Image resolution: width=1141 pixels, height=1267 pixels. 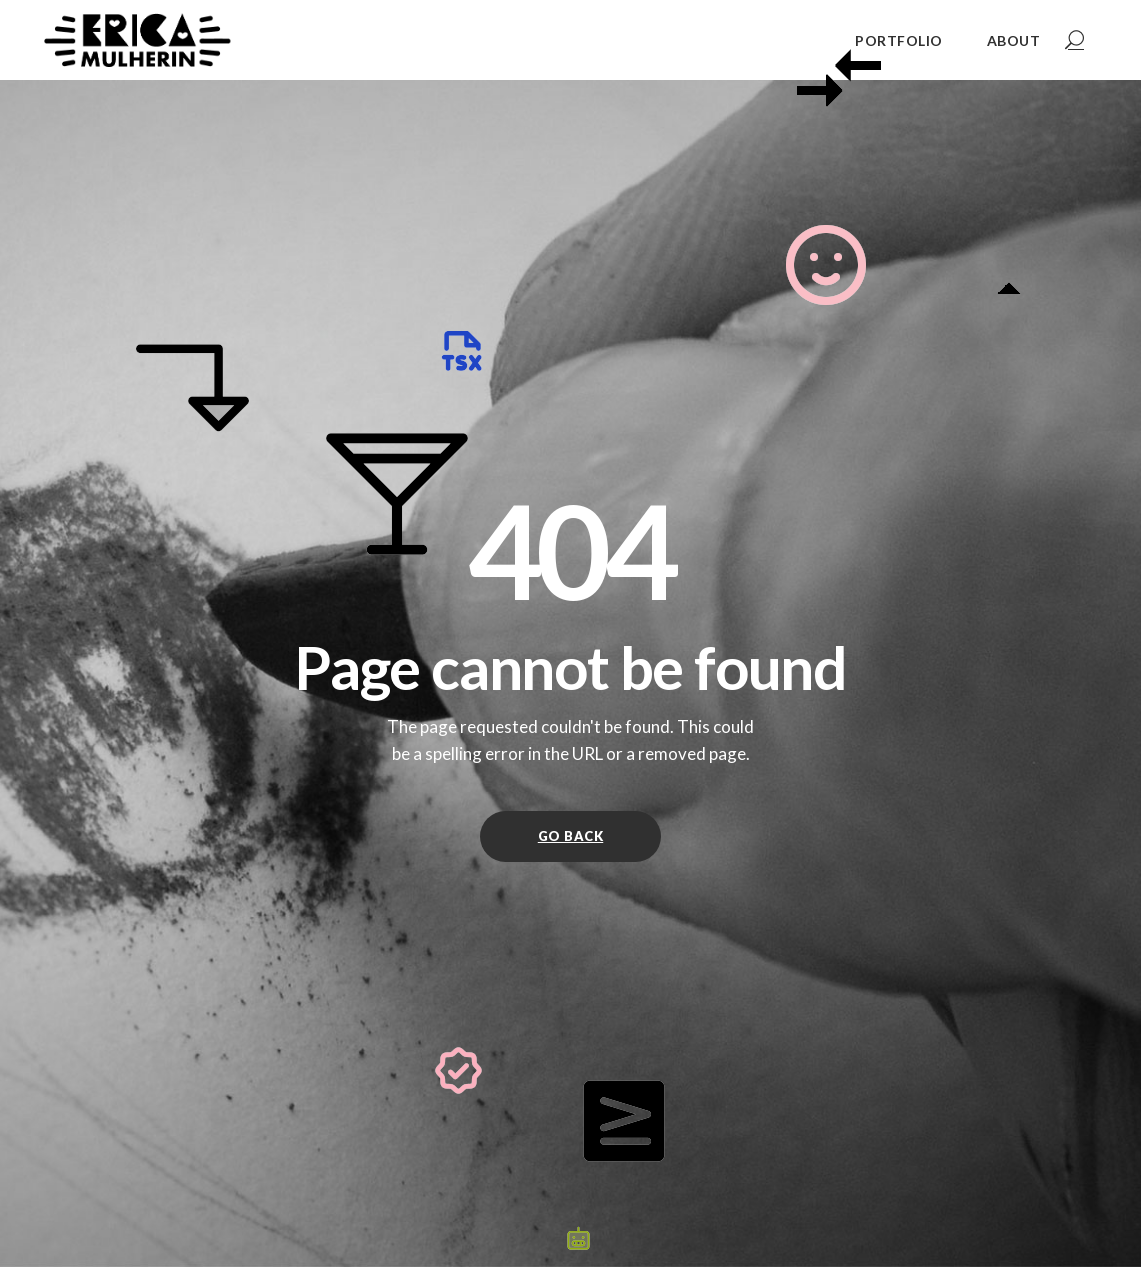 I want to click on indicates verified or authenticated status, so click(x=458, y=1070).